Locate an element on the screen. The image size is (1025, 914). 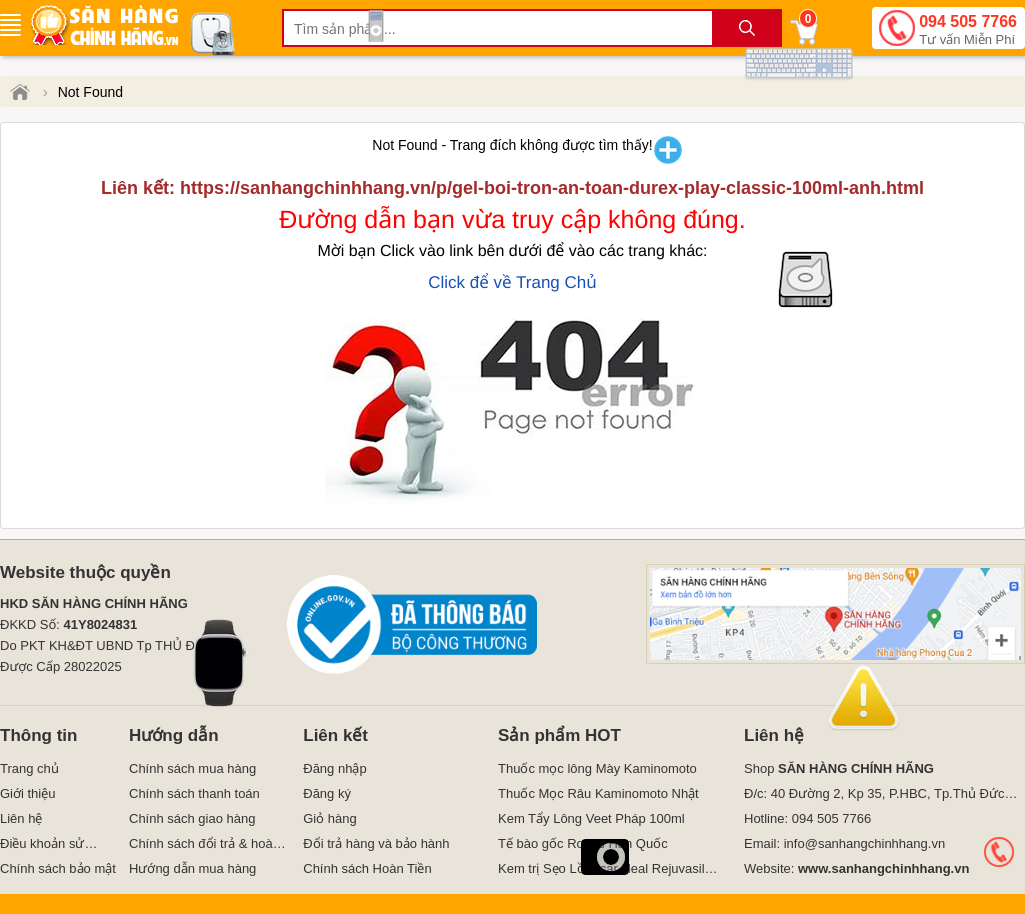
open Disk Utility to manage drives and storage is located at coordinates (211, 33).